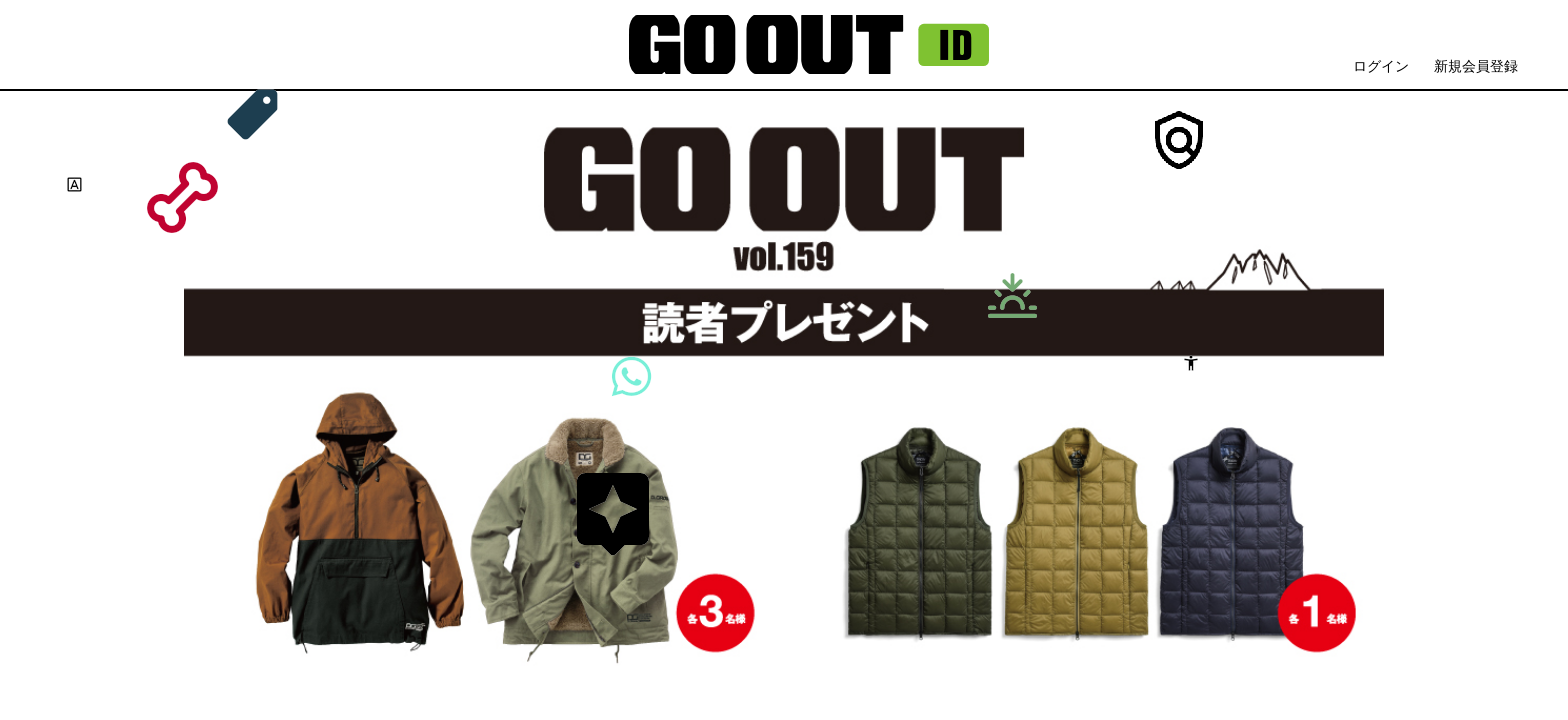  What do you see at coordinates (1179, 140) in the screenshot?
I see `view privacy policy or terms` at bounding box center [1179, 140].